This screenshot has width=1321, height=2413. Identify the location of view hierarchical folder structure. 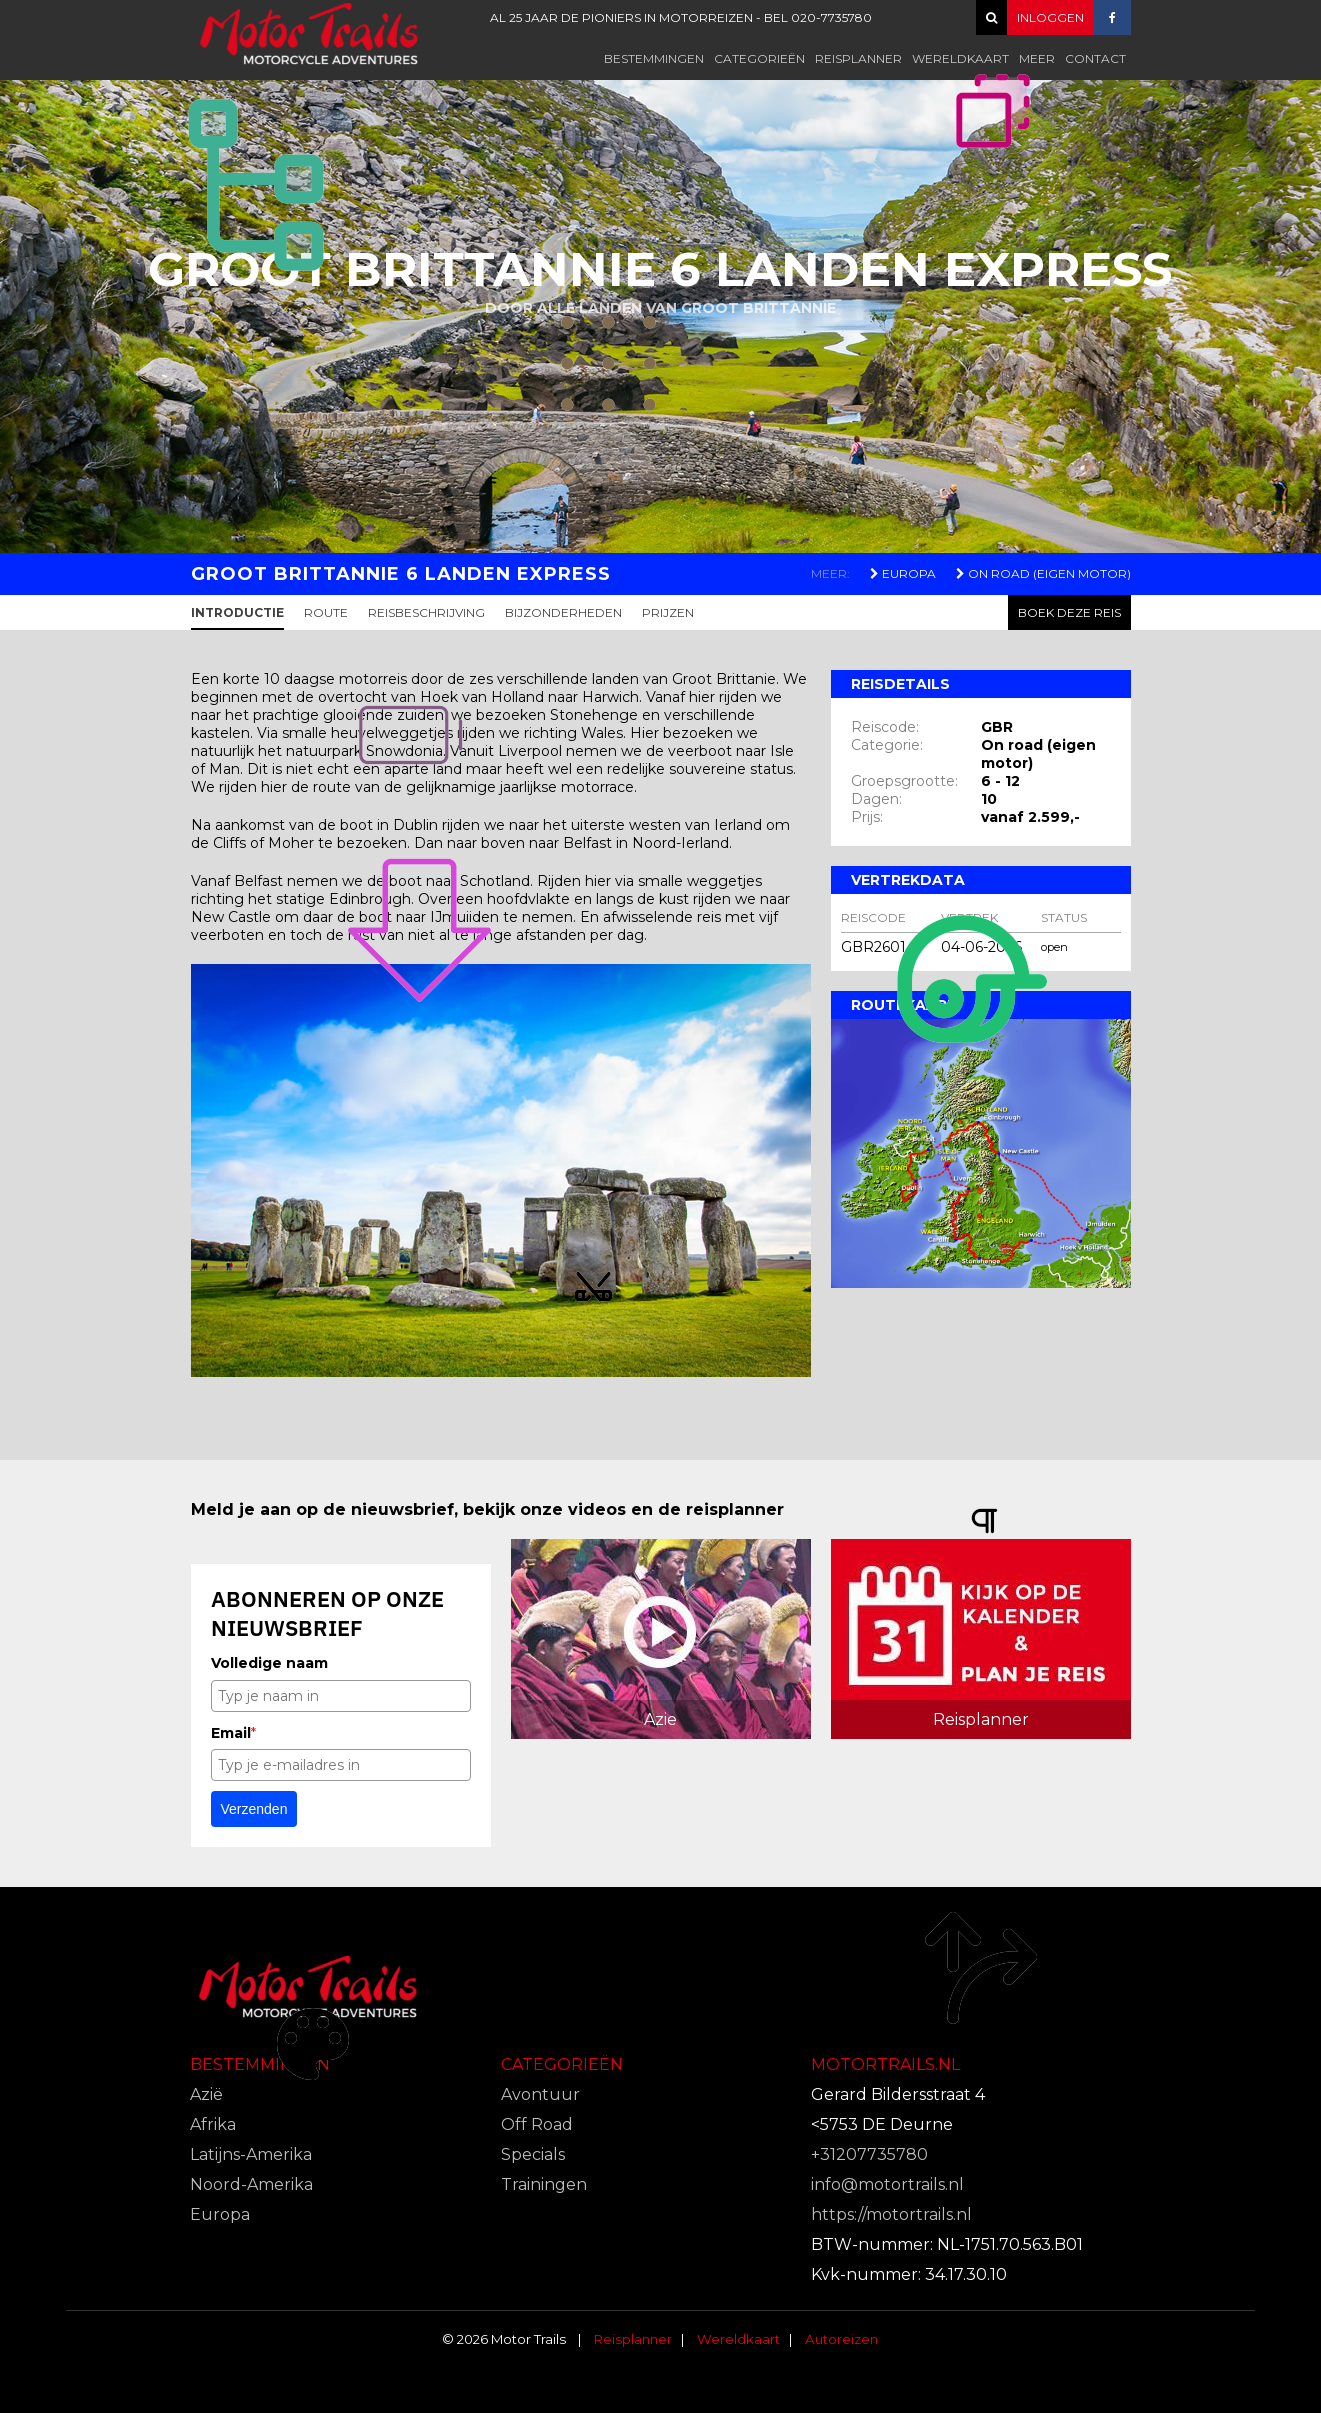
(250, 185).